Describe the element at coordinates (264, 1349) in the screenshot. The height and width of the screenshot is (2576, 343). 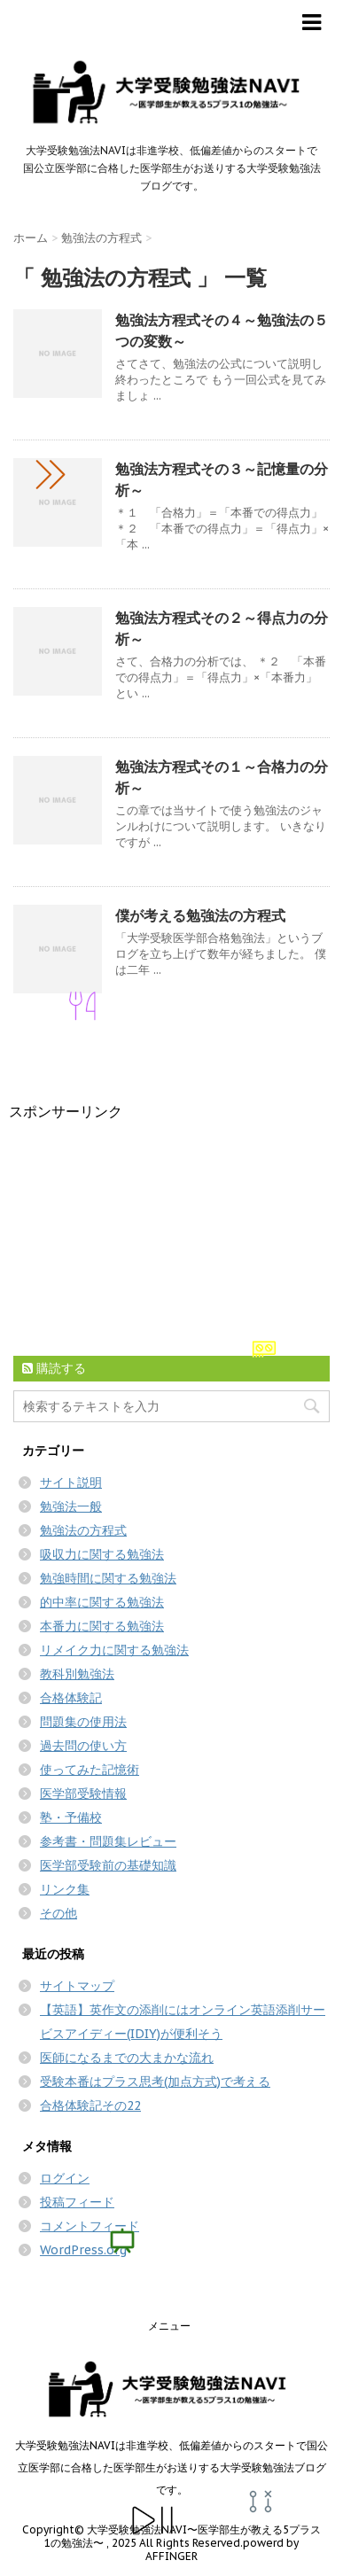
I see `view graphics card or GPU information` at that location.